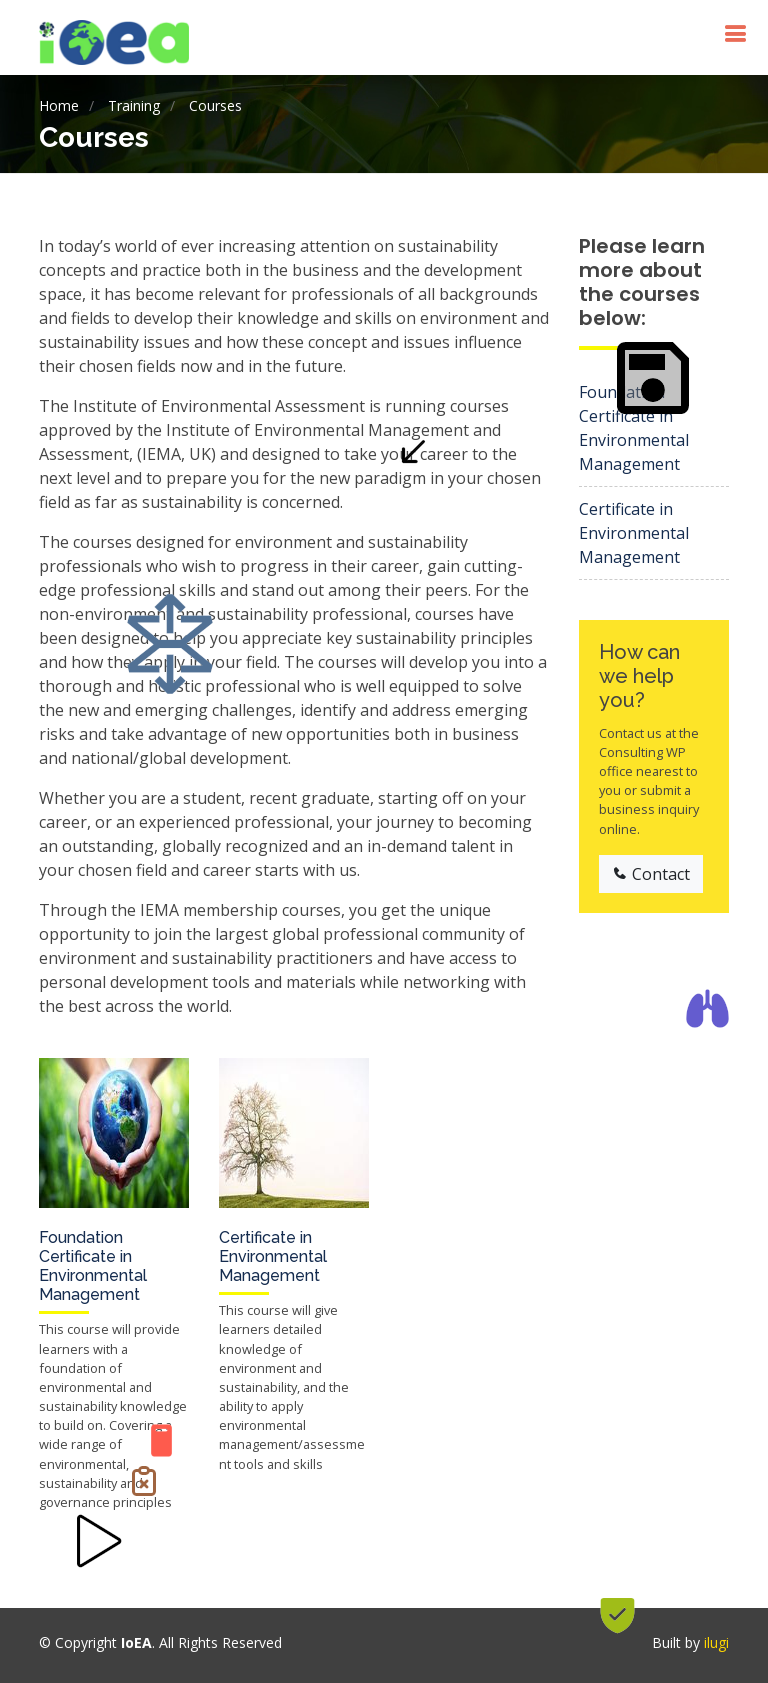 The height and width of the screenshot is (1683, 768). I want to click on mobile device with speaker enabled, so click(161, 1440).